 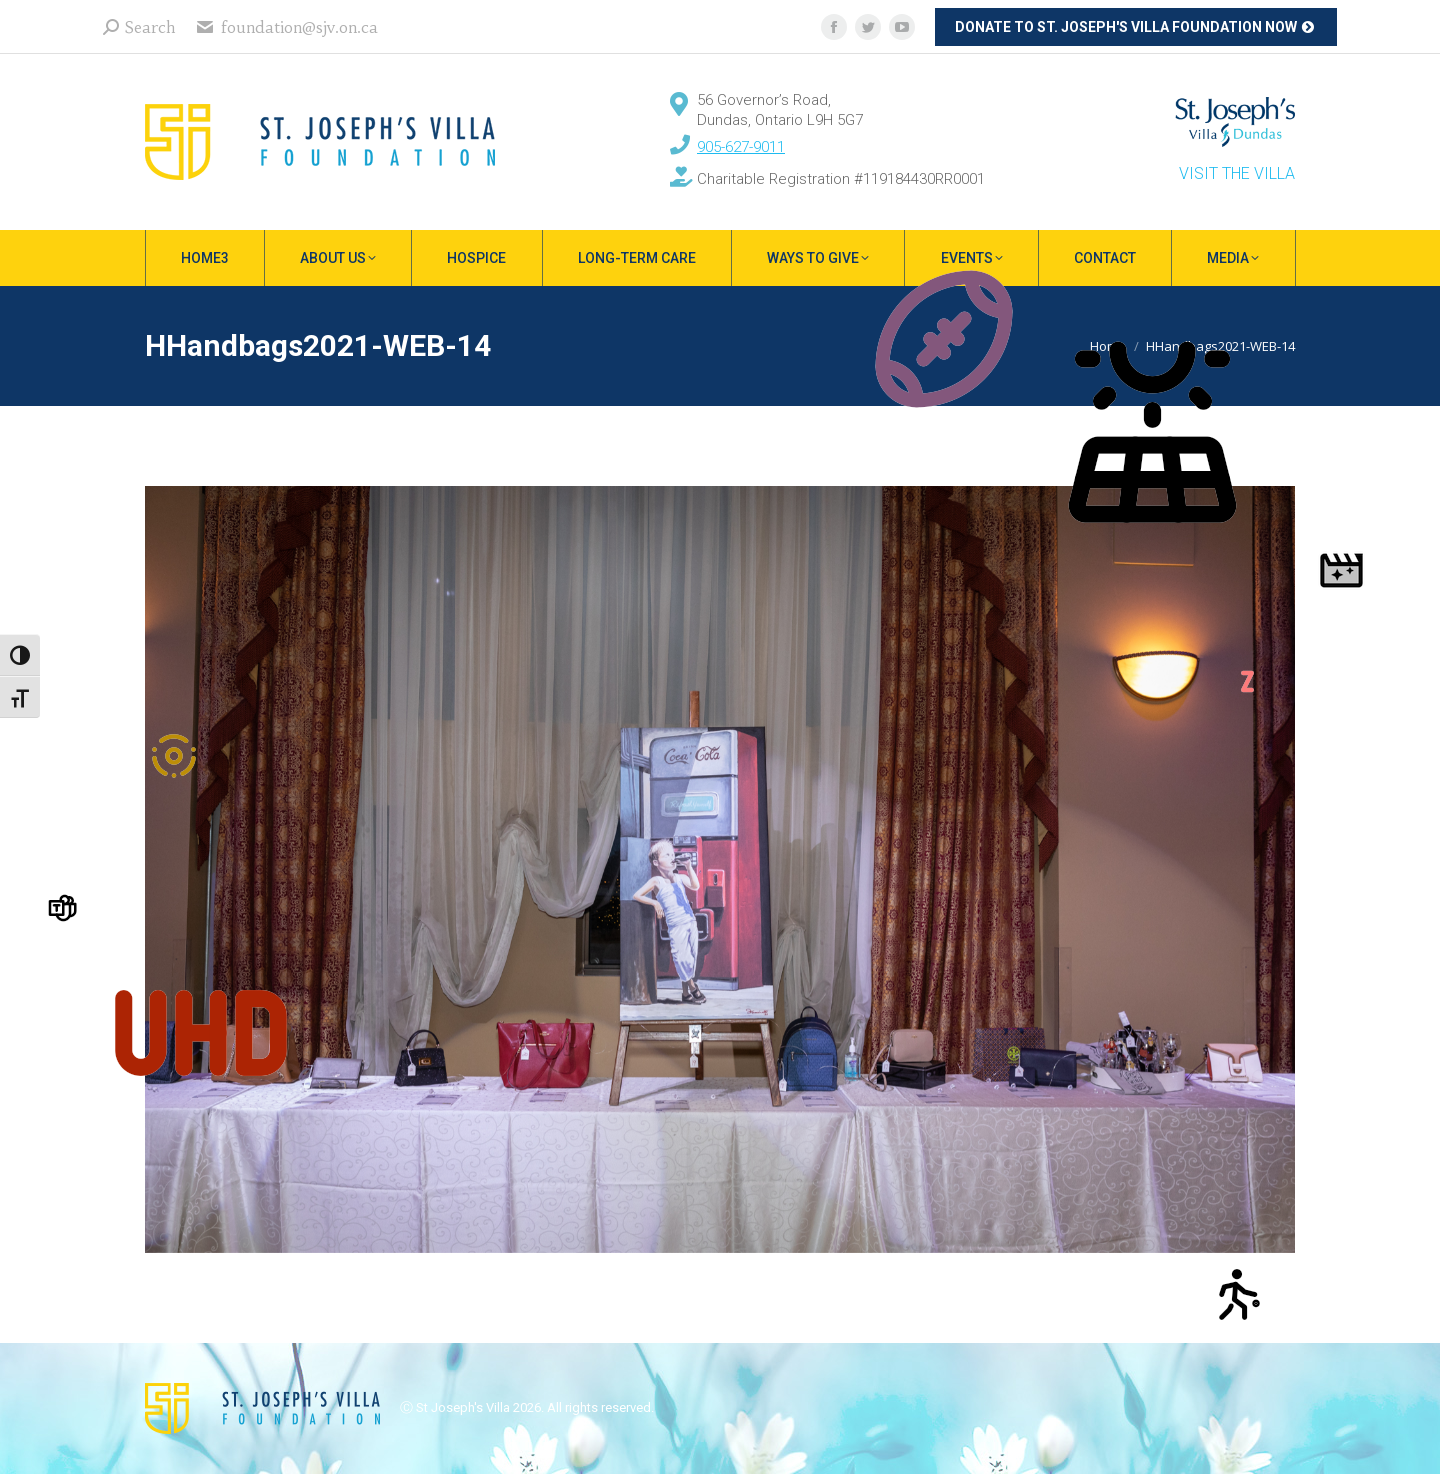 What do you see at coordinates (201, 1033) in the screenshot?
I see `indicates ultra high definition video quality` at bounding box center [201, 1033].